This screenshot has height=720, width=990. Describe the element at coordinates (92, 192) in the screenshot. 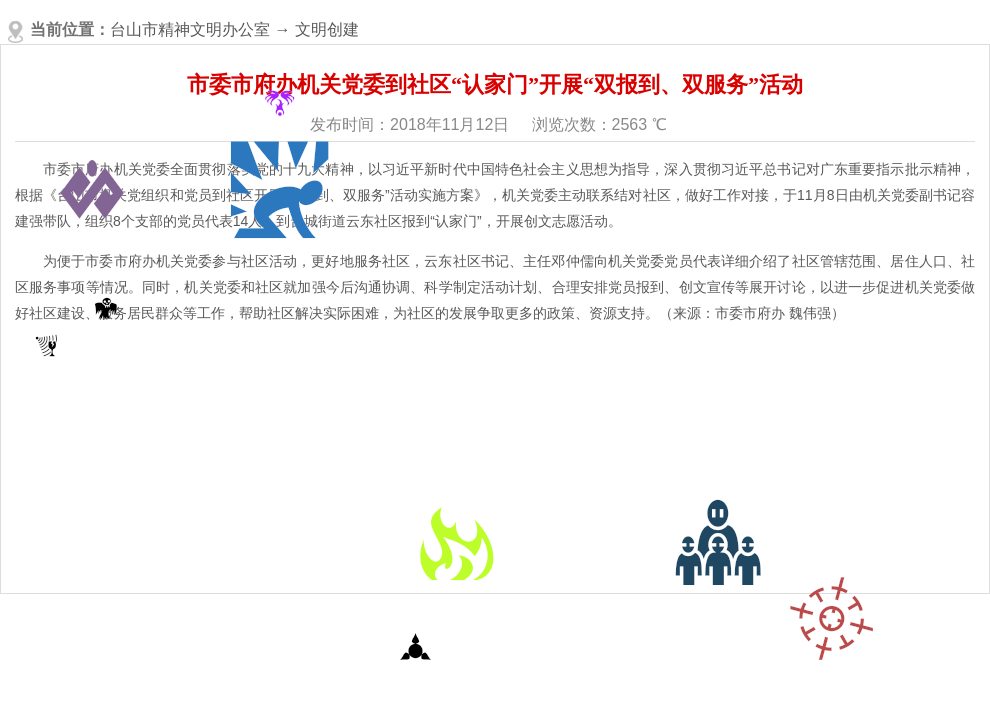

I see `indicates unlimited or infinite gameplay mode` at that location.